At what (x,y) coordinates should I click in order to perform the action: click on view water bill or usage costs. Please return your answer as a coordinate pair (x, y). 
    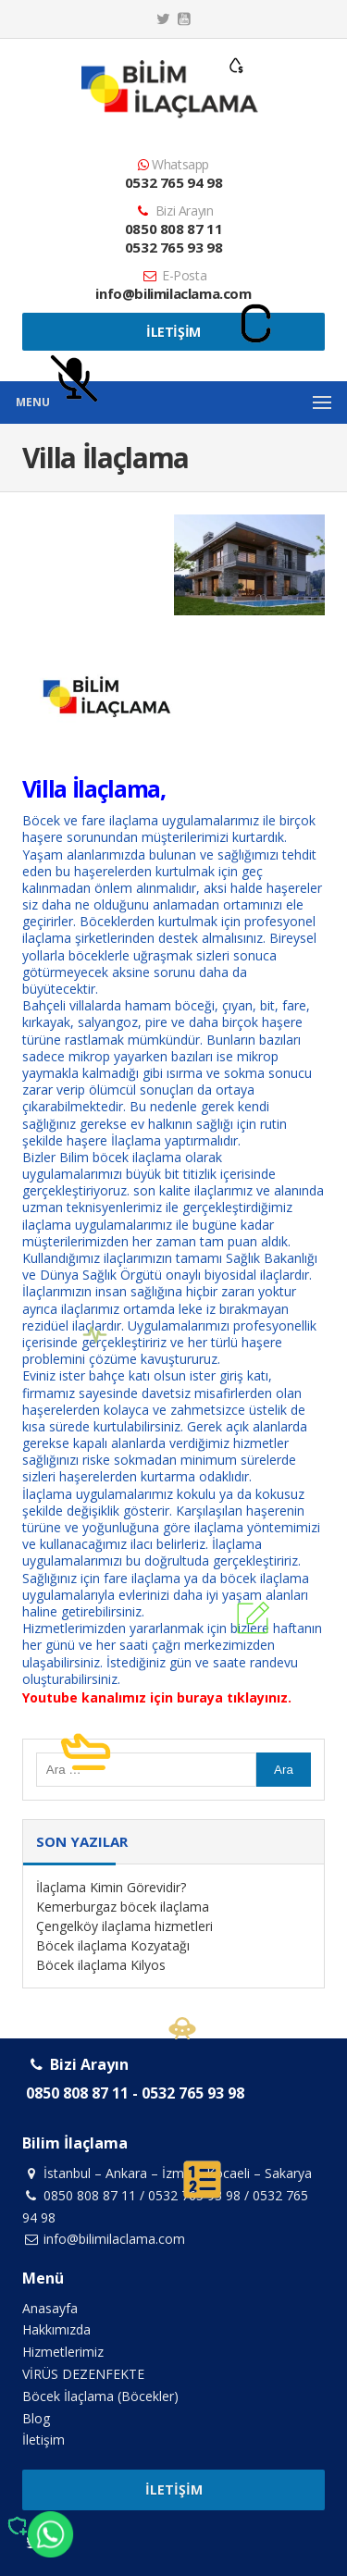
    Looking at the image, I should click on (235, 65).